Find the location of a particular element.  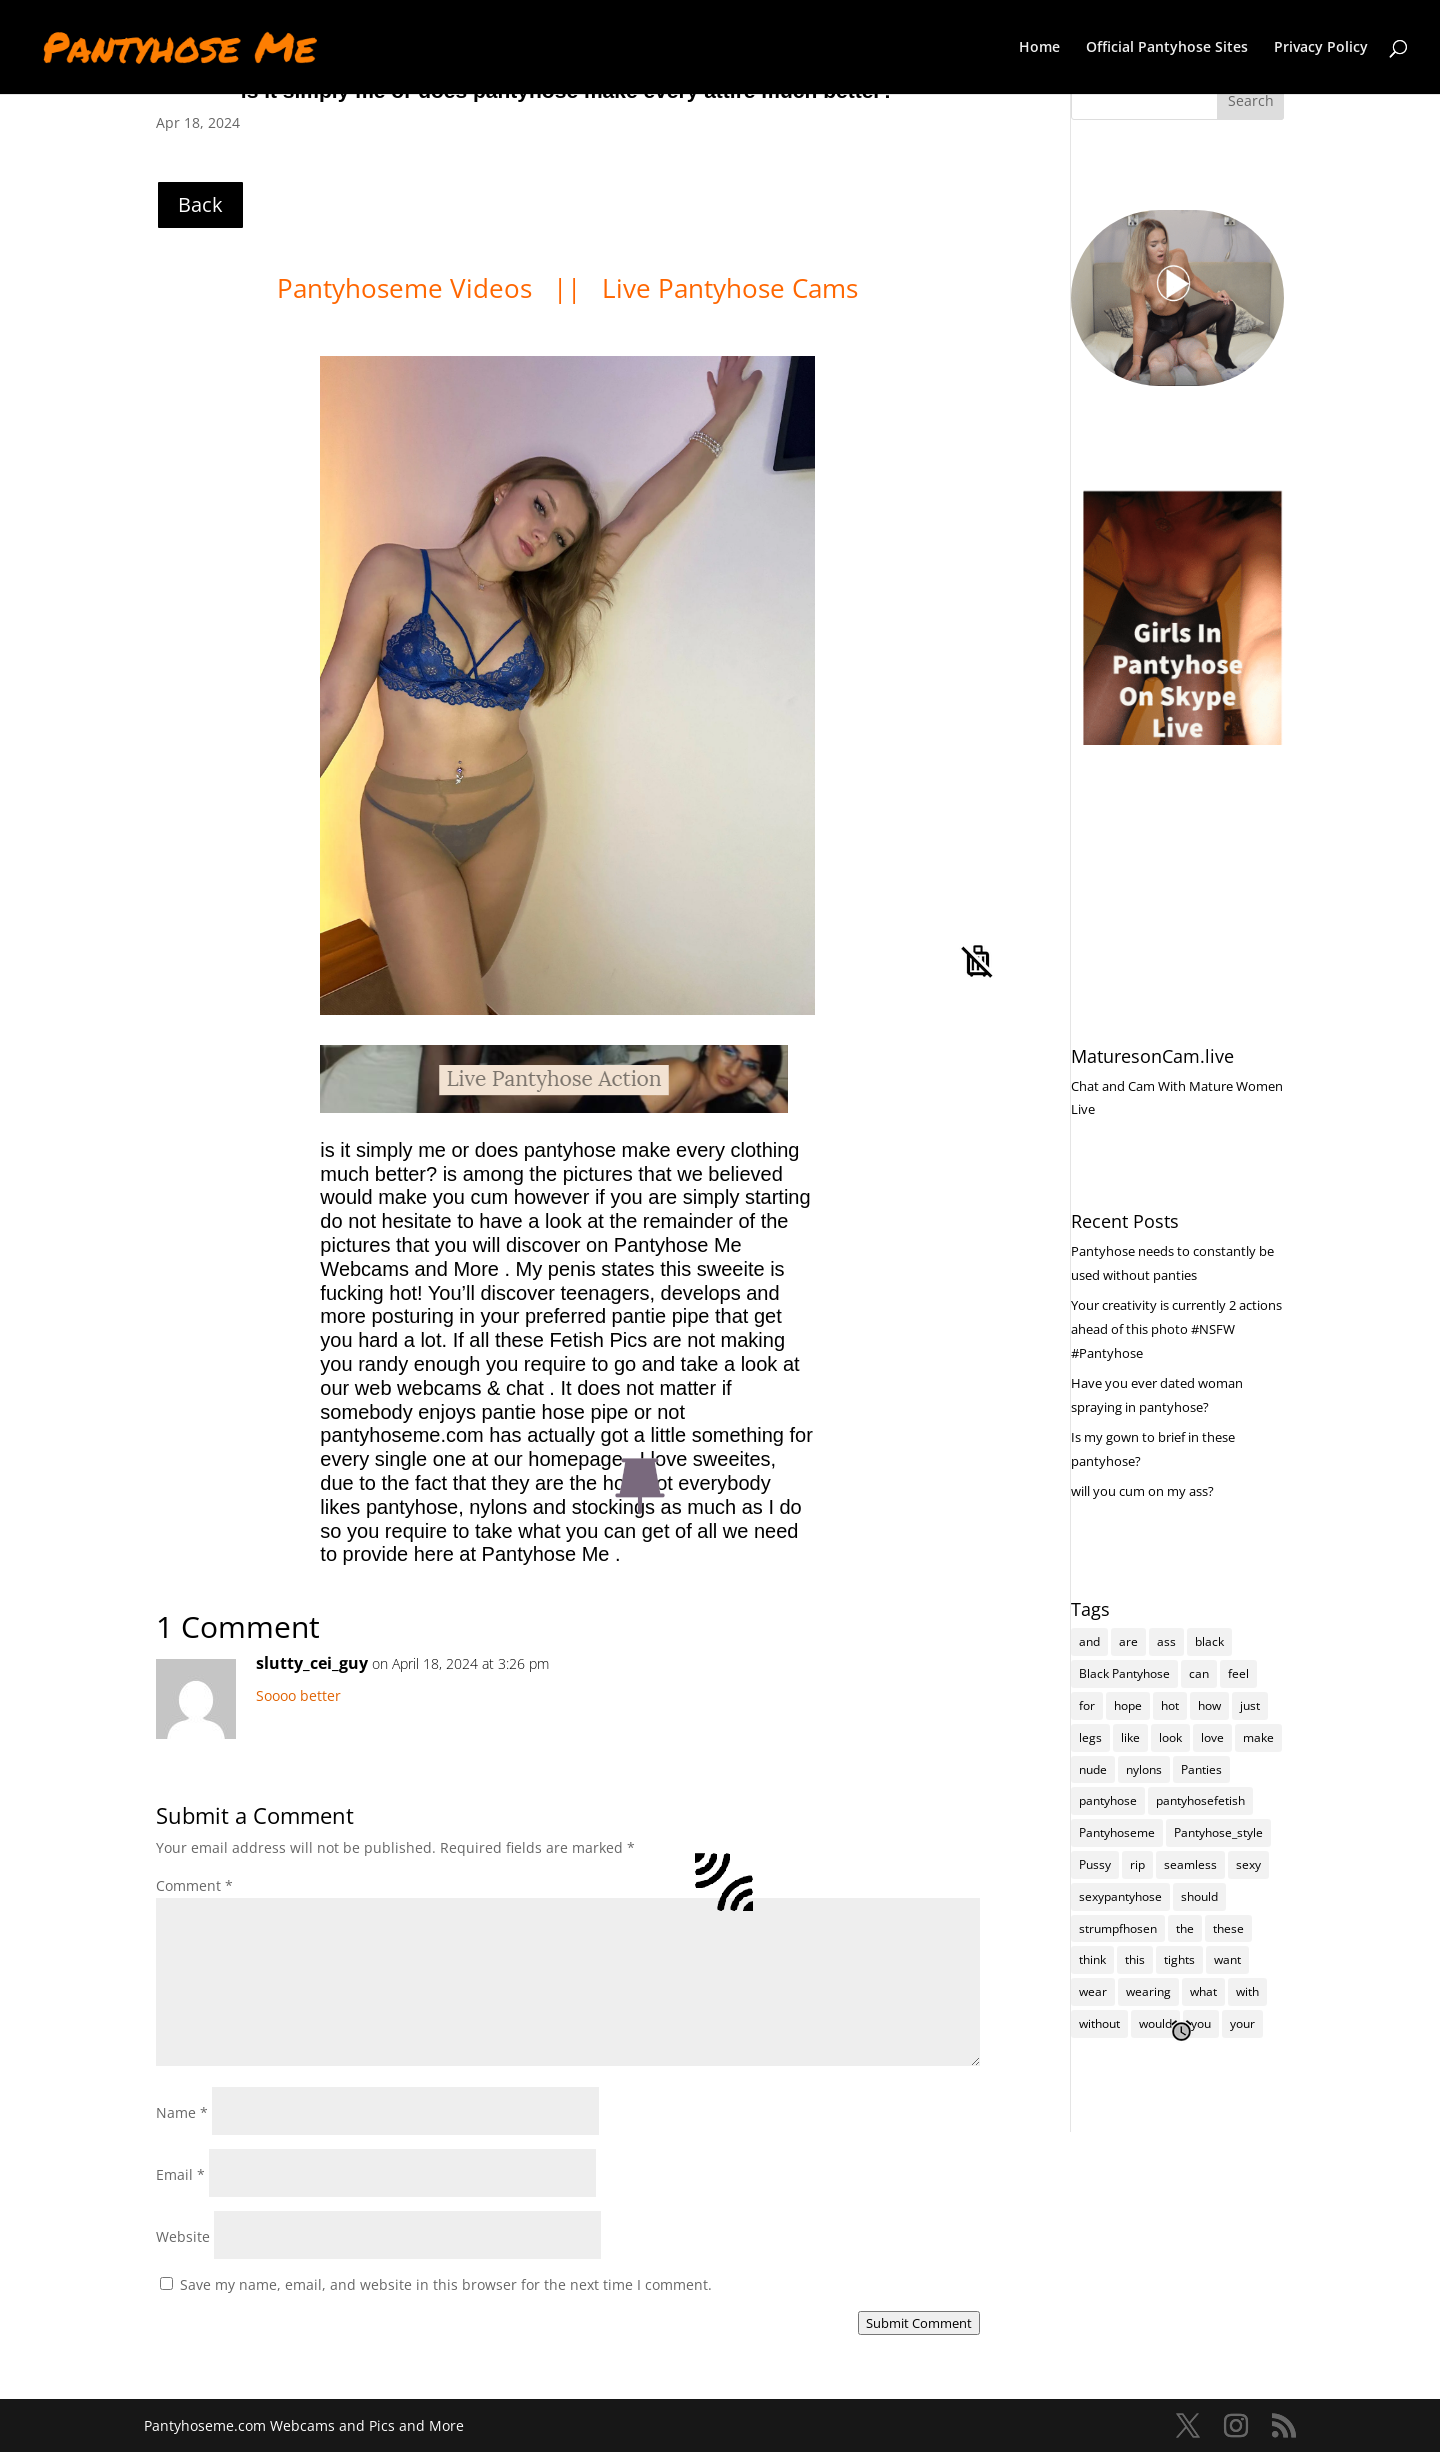

view and manage alarms is located at coordinates (1181, 2030).